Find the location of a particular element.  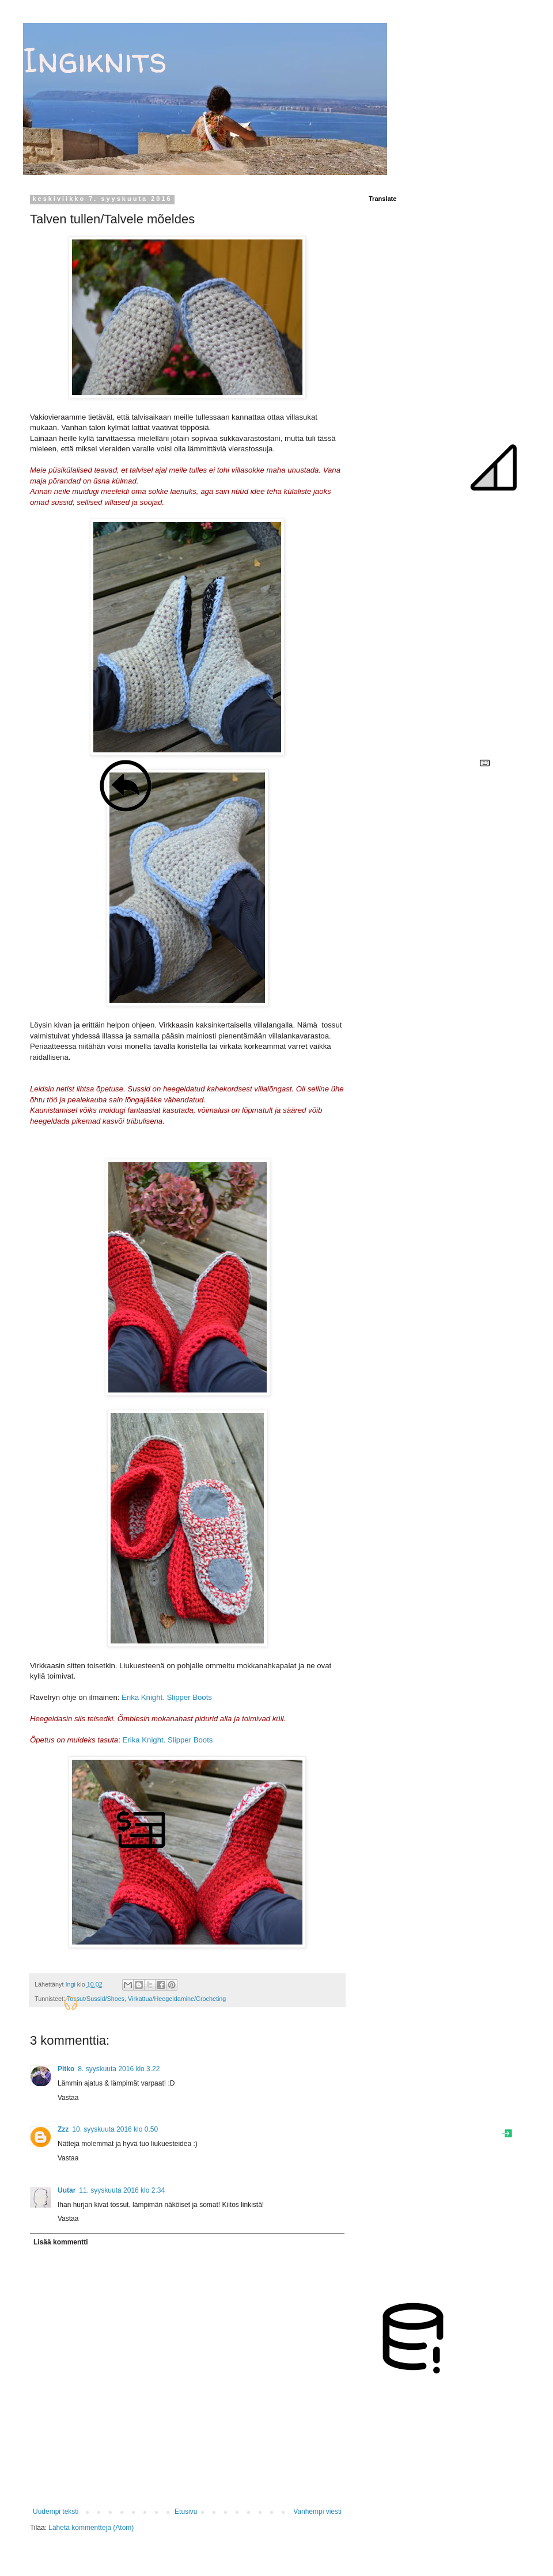

open the on-screen keyboard is located at coordinates (484, 763).